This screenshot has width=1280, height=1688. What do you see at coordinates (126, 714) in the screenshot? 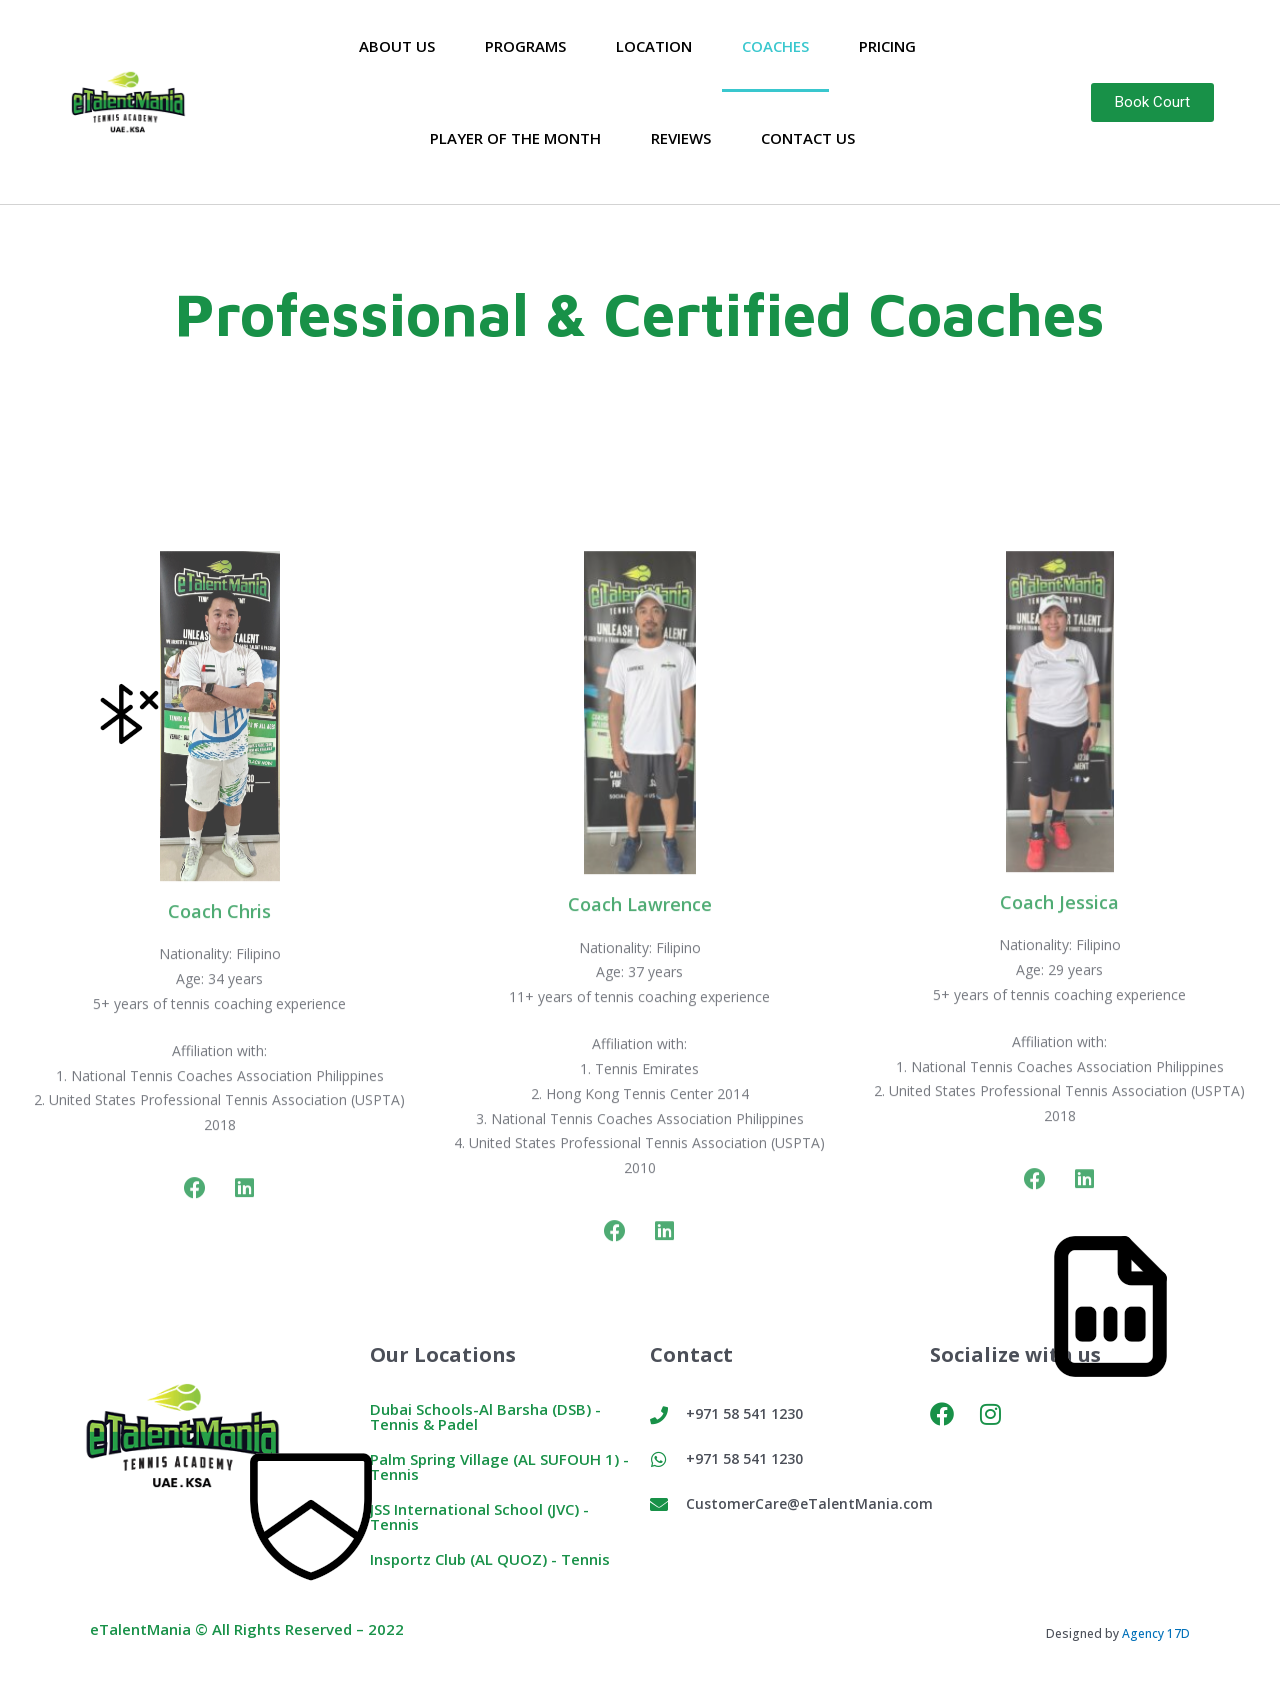
I see `bluetooth is disabled or unavailable` at bounding box center [126, 714].